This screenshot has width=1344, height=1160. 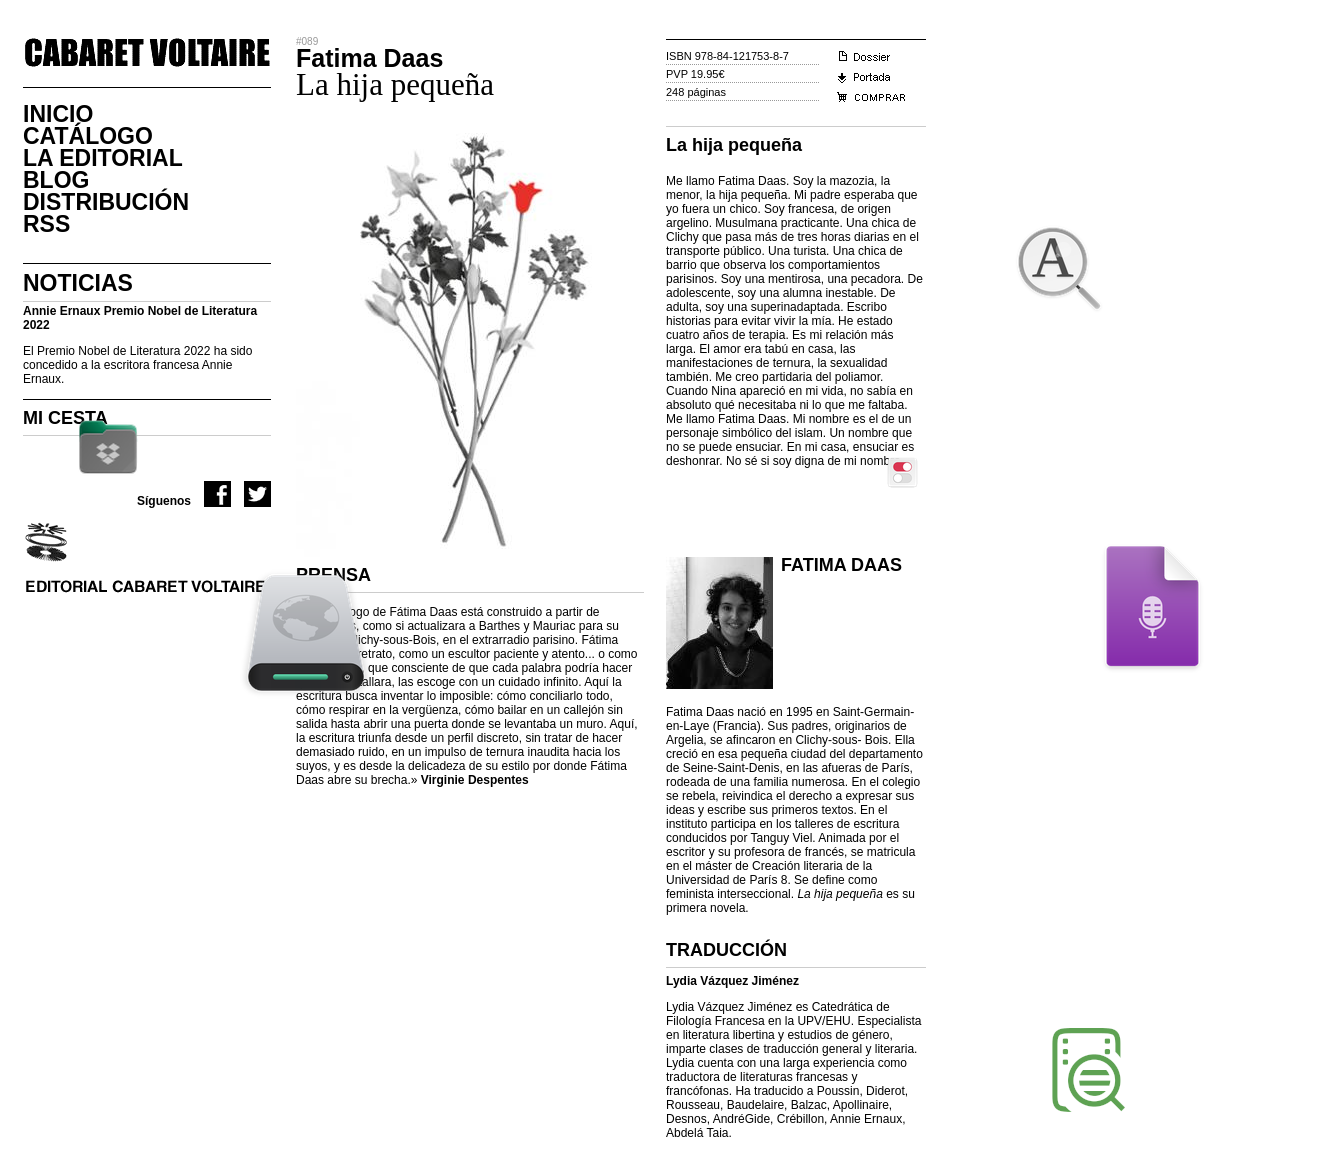 What do you see at coordinates (1152, 608) in the screenshot?
I see `a podcast audio file` at bounding box center [1152, 608].